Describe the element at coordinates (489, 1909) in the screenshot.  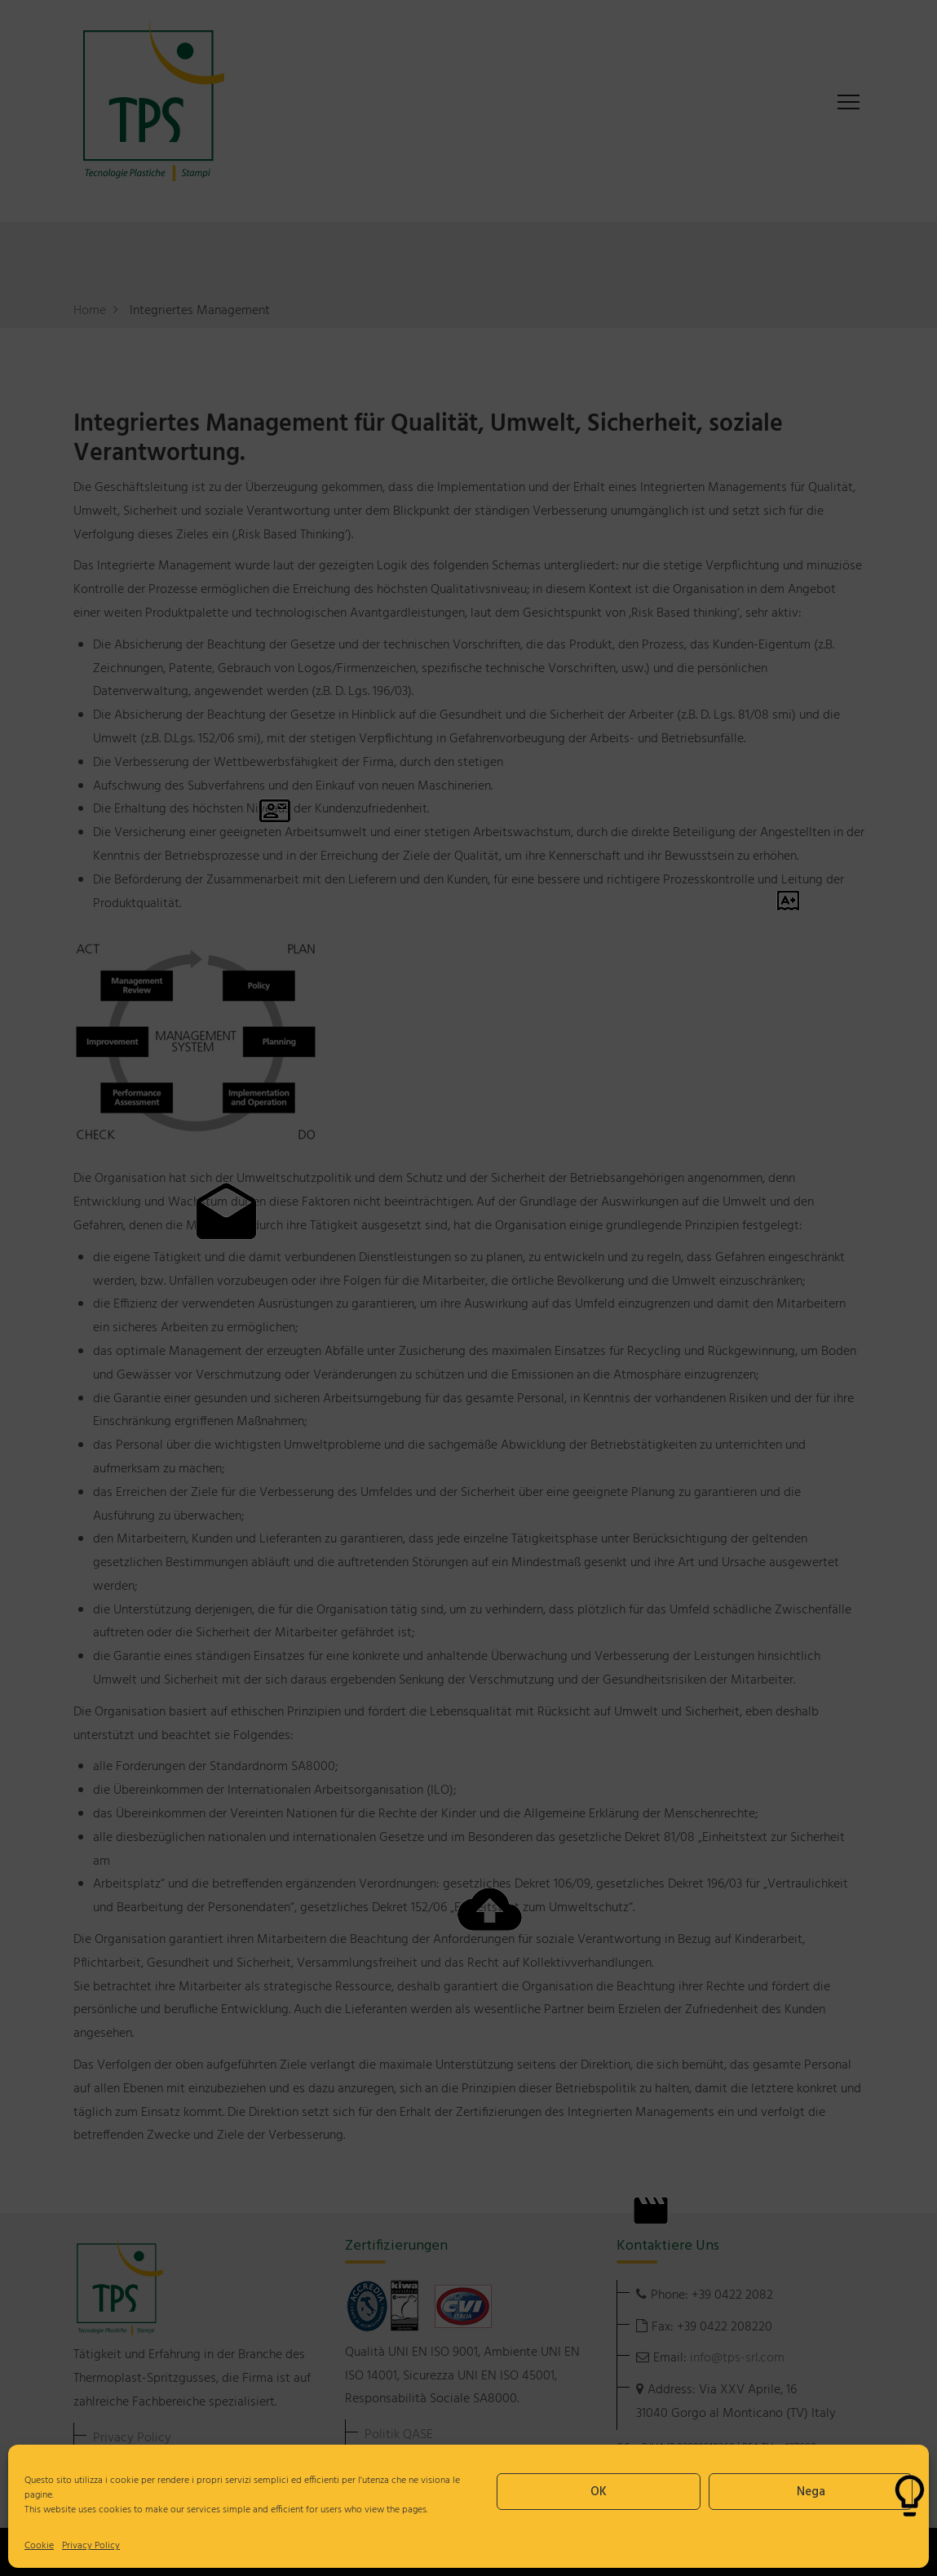
I see `upload file to cloud storage` at that location.